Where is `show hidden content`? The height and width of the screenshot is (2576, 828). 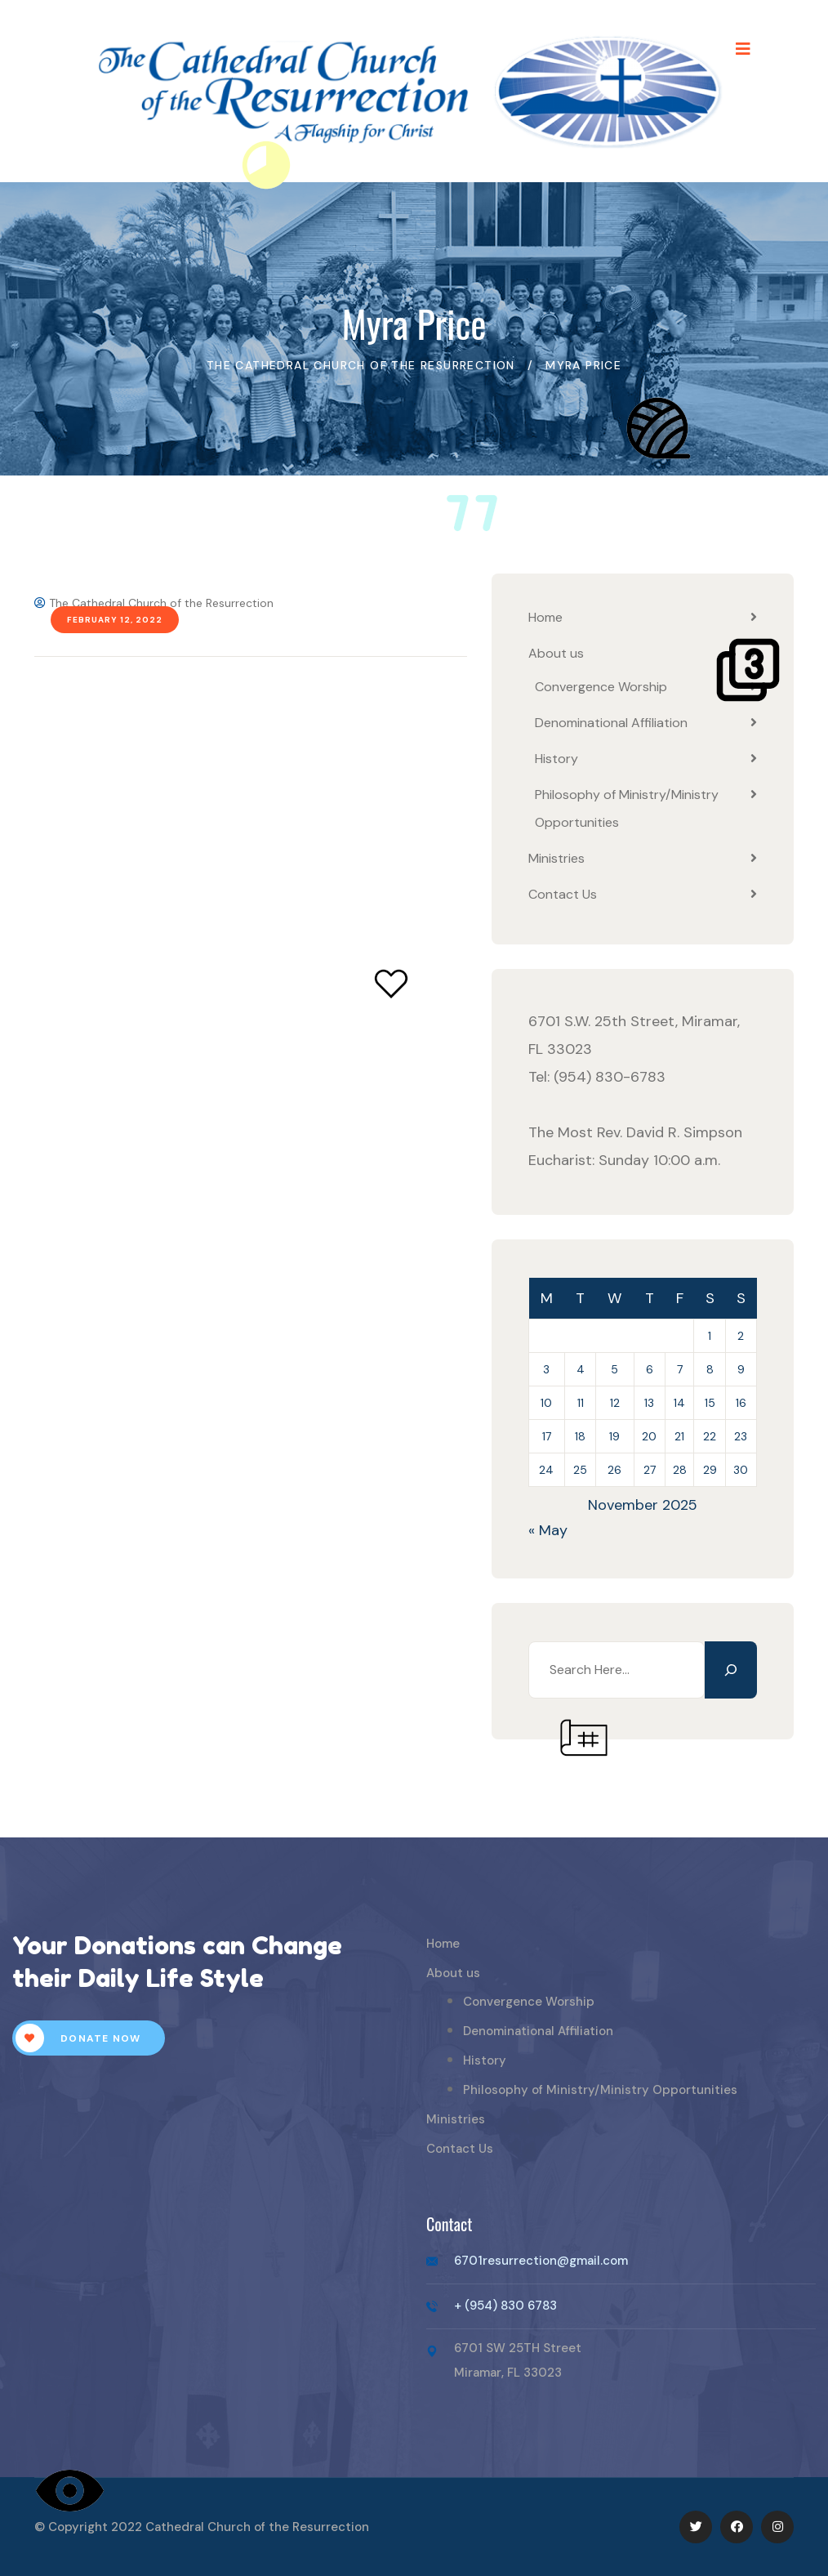
show hidden content is located at coordinates (69, 2490).